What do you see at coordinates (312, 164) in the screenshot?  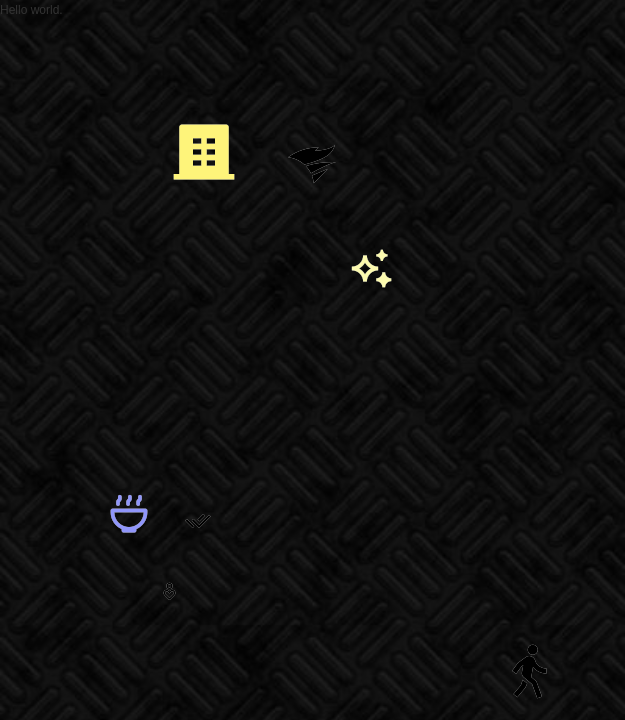 I see `Pingdom website monitoring service logo` at bounding box center [312, 164].